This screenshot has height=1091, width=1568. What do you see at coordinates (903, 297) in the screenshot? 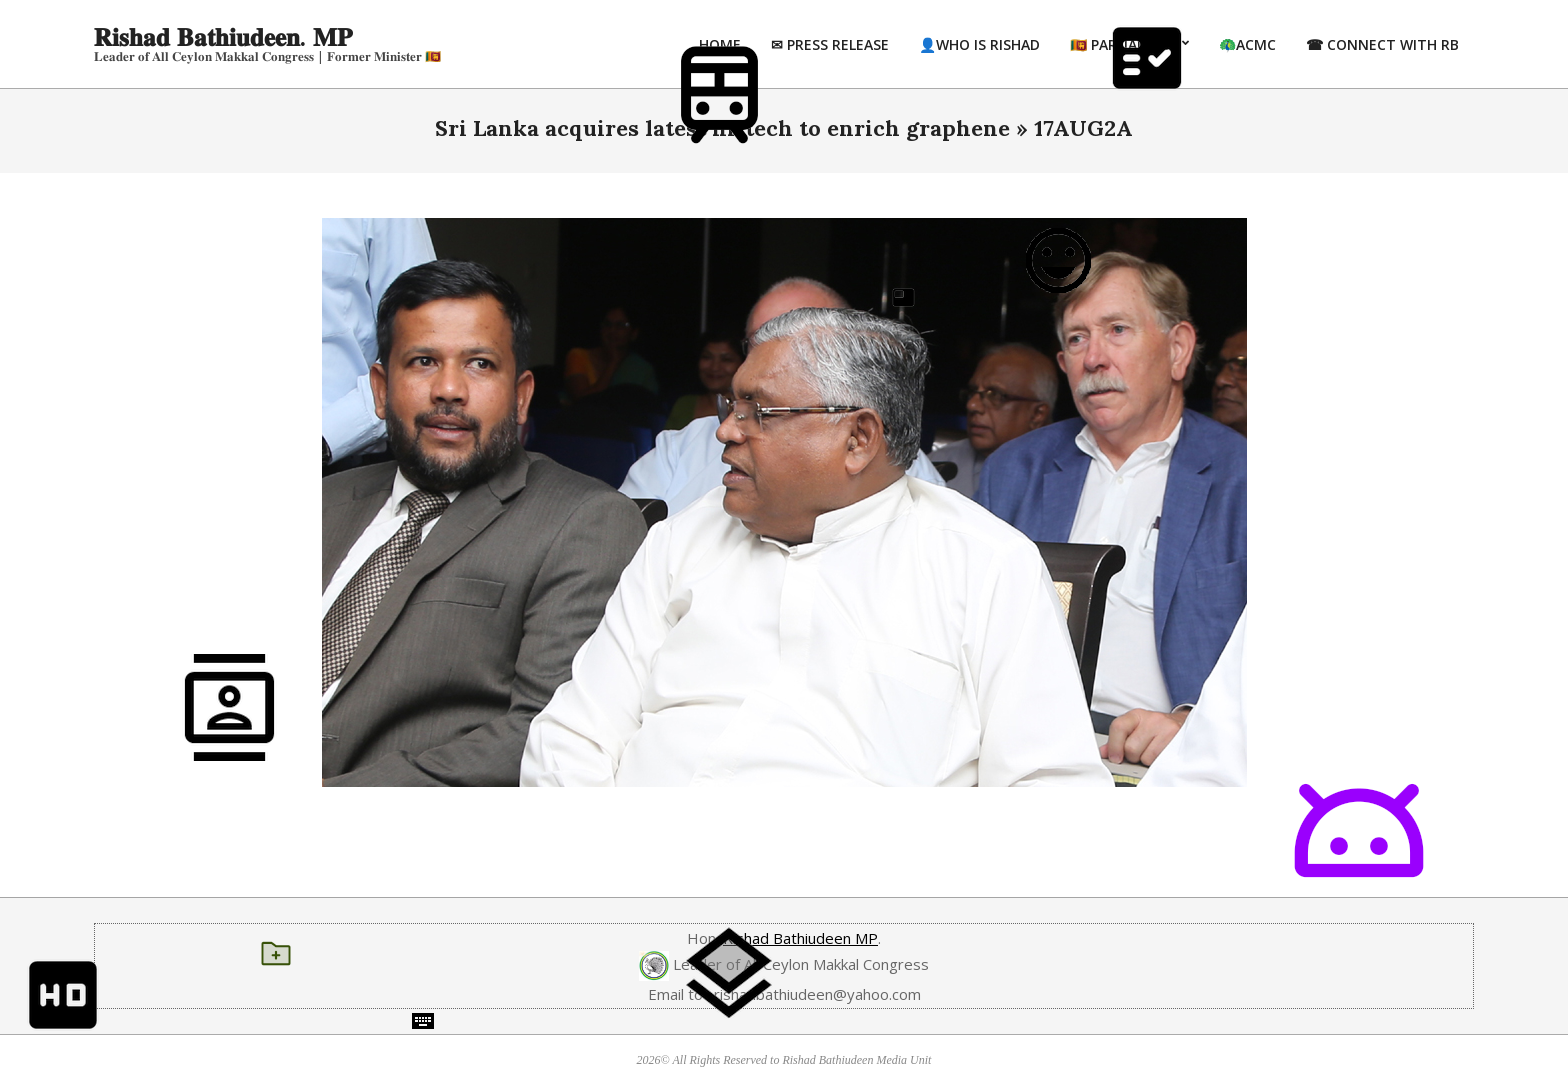
I see `view featured or highlighted video content` at bounding box center [903, 297].